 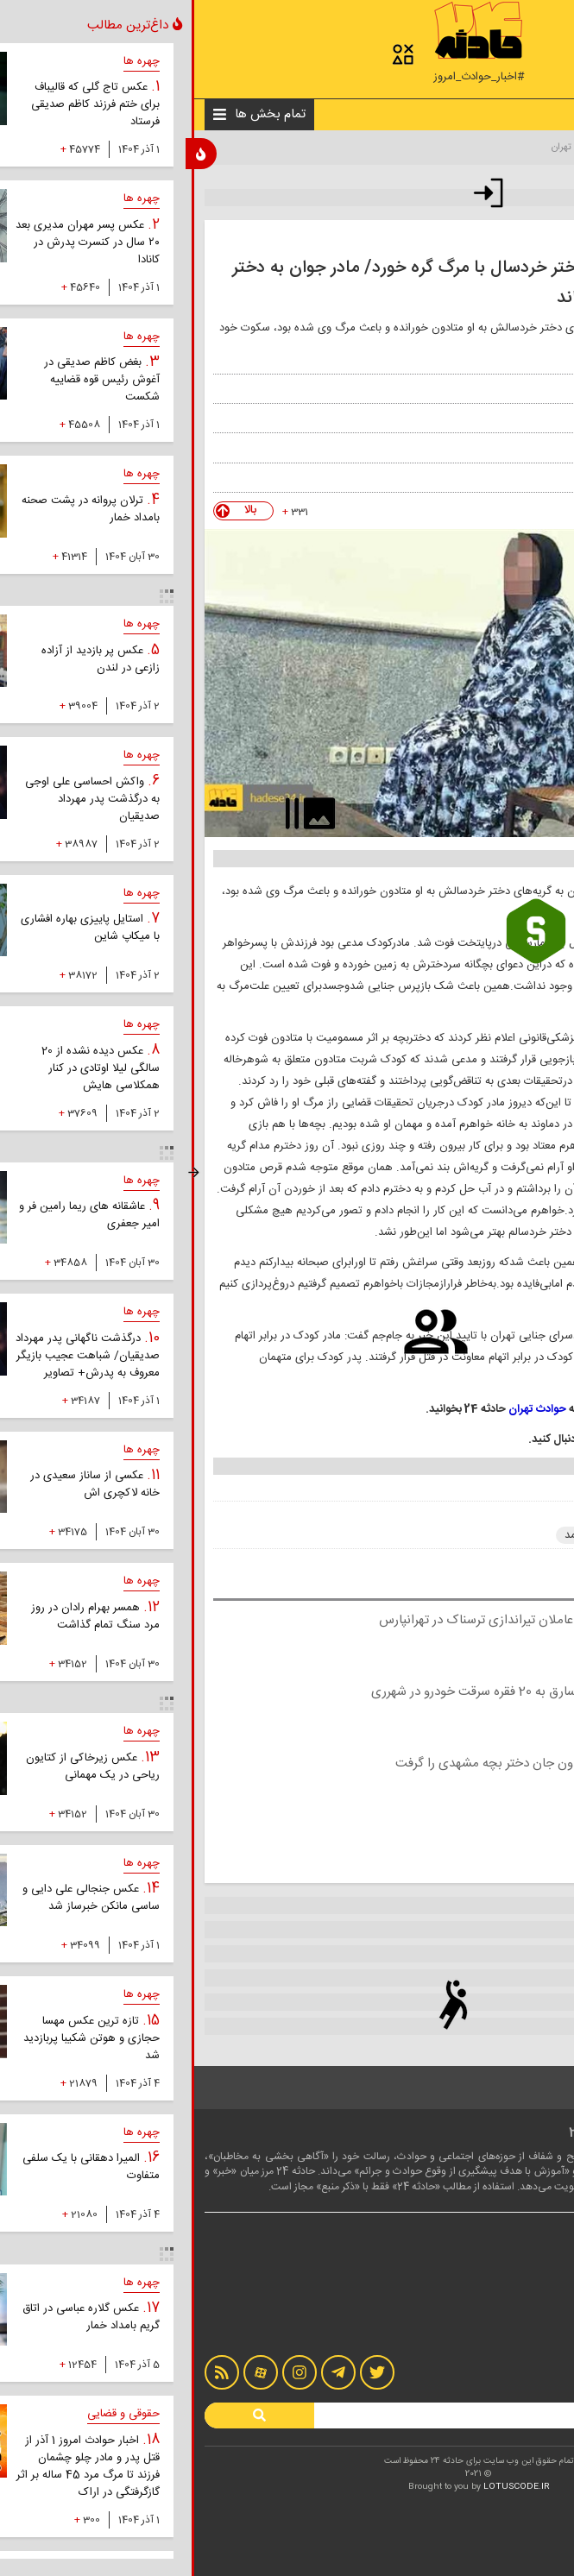 I want to click on access handball sports content, so click(x=453, y=2004).